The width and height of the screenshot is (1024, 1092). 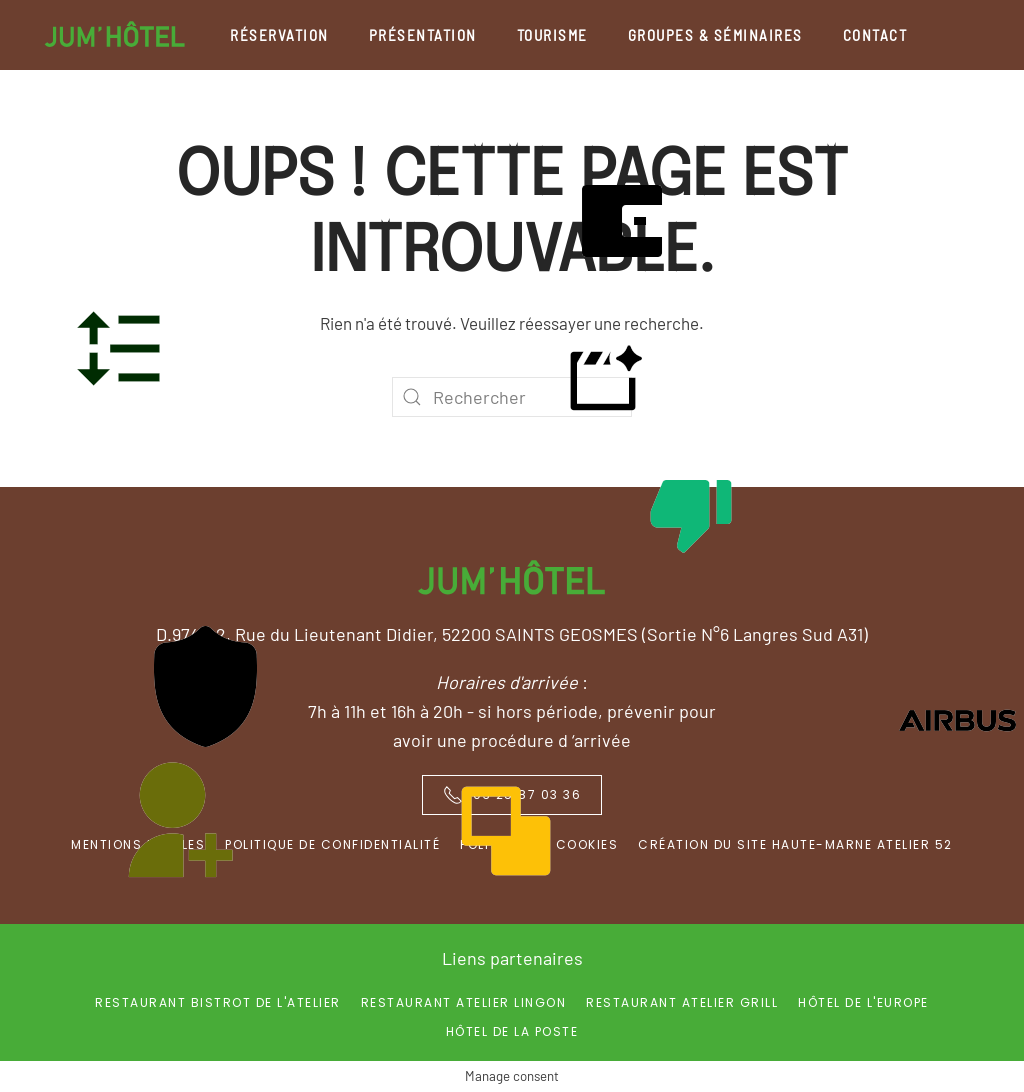 What do you see at coordinates (172, 822) in the screenshot?
I see `add a new user or contact` at bounding box center [172, 822].